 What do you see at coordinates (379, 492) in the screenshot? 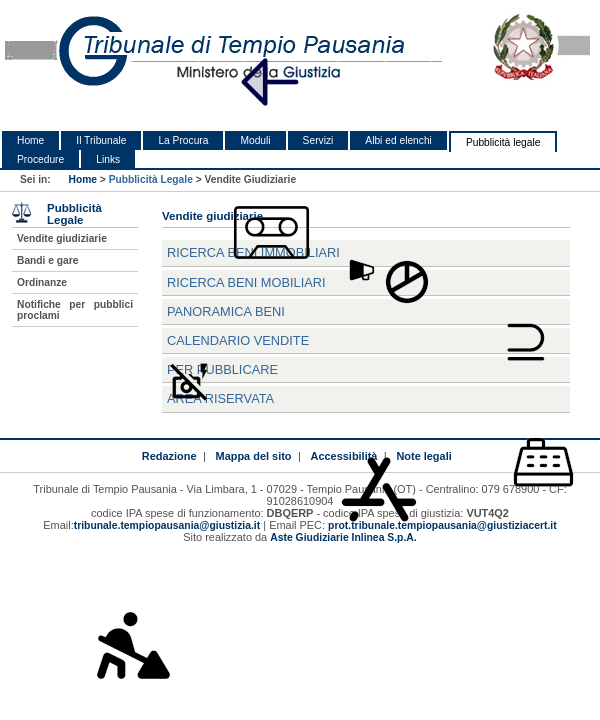
I see `open the App Store` at bounding box center [379, 492].